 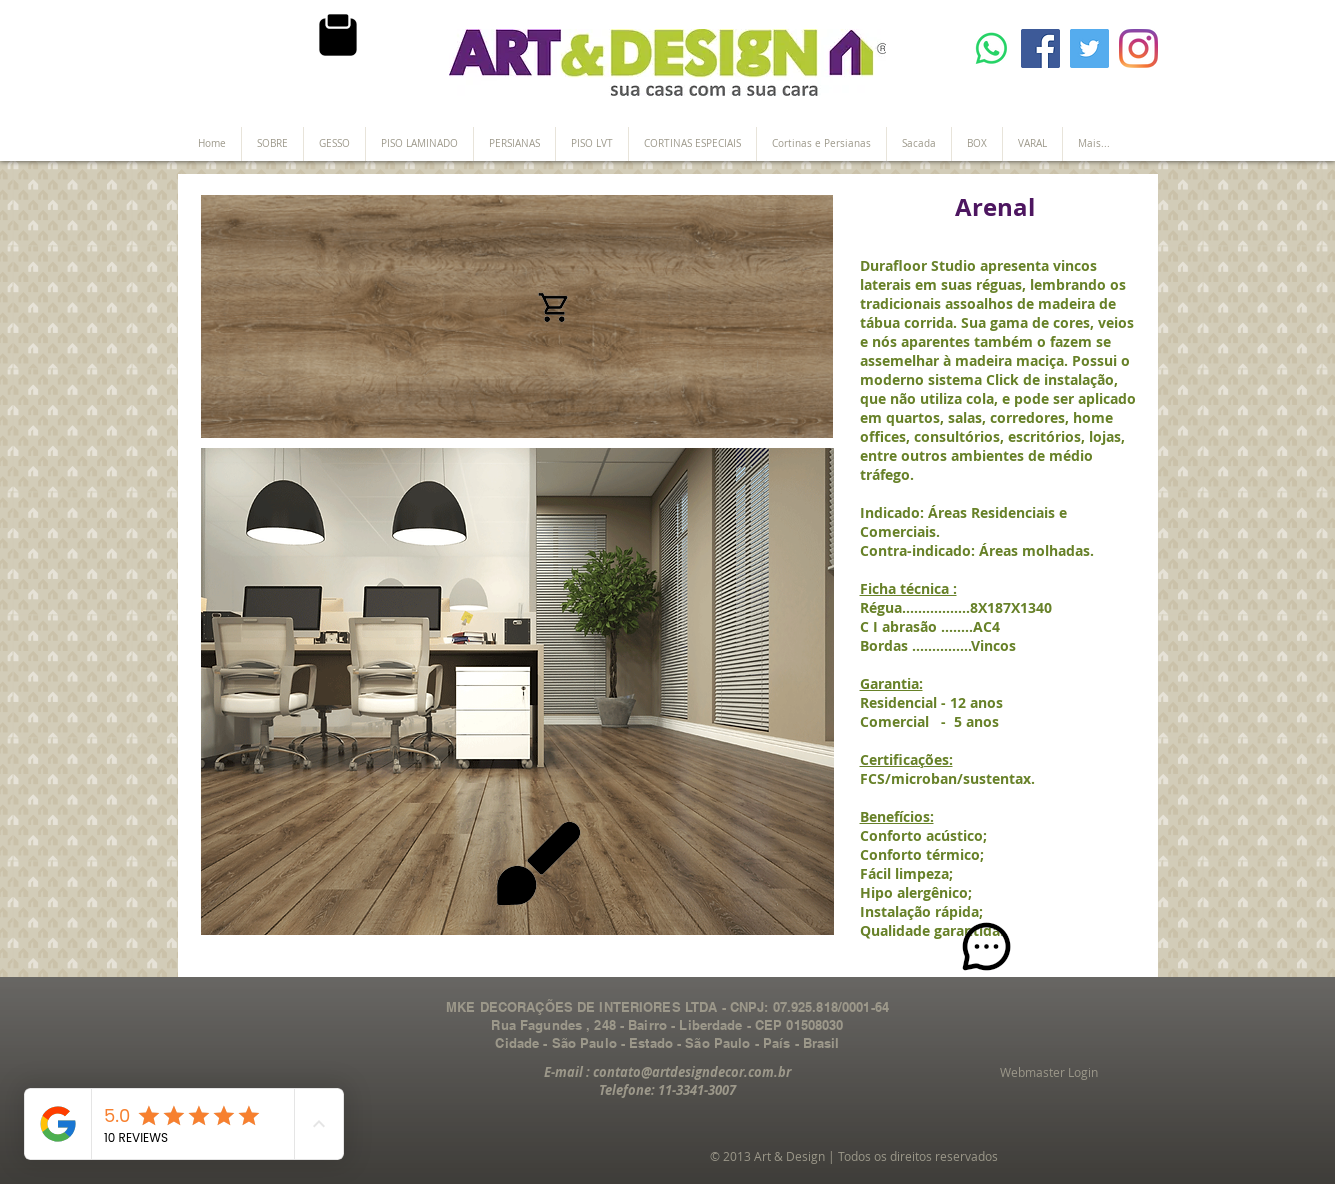 What do you see at coordinates (986, 946) in the screenshot?
I see `open chat or messaging` at bounding box center [986, 946].